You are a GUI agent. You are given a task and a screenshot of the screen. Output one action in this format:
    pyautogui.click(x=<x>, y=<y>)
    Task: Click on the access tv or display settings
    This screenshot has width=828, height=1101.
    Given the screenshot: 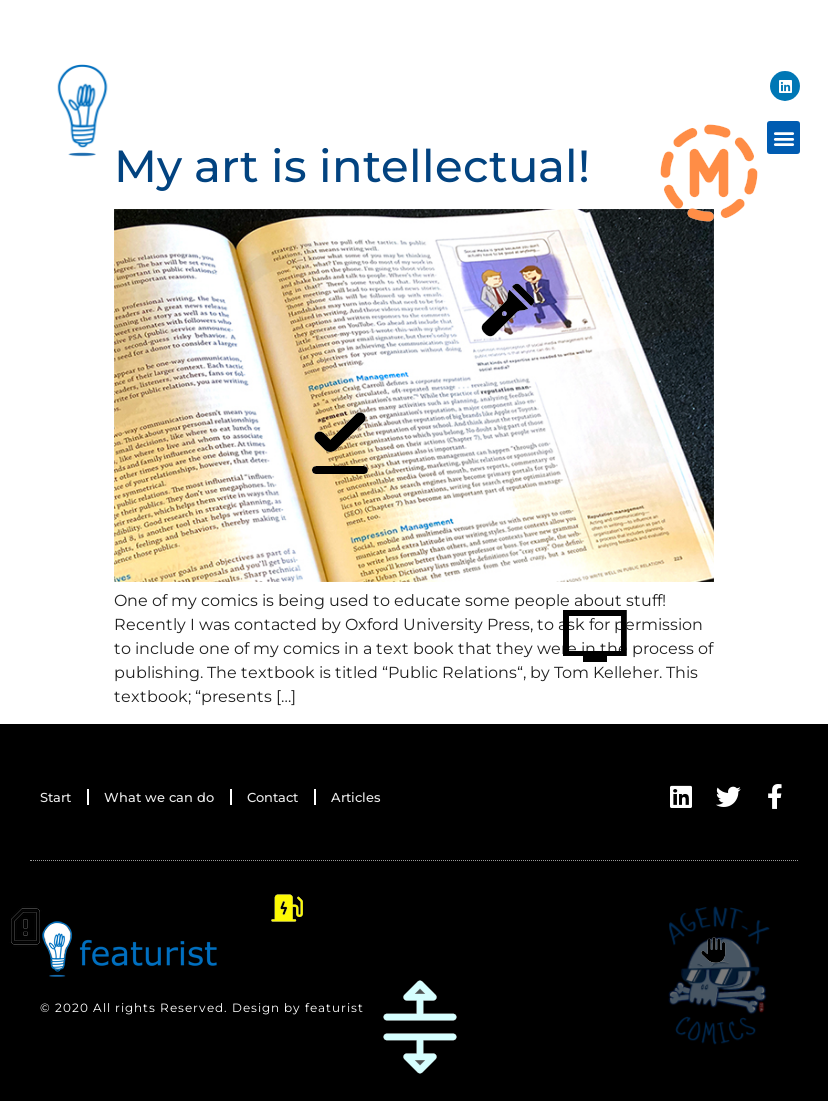 What is the action you would take?
    pyautogui.click(x=595, y=636)
    